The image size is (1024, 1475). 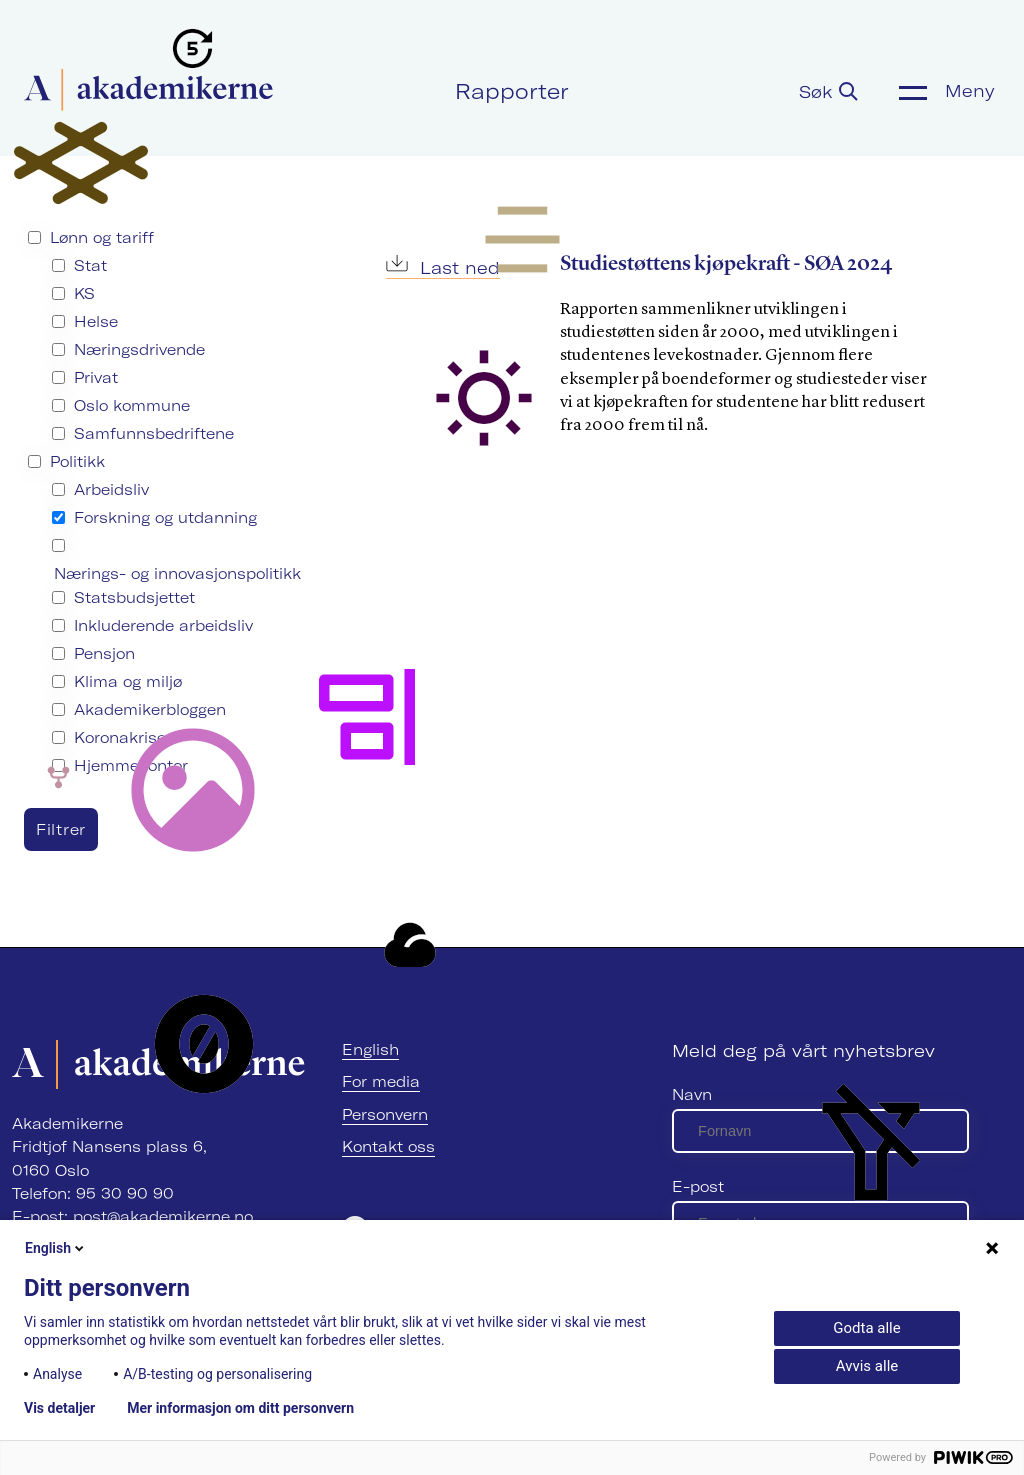 What do you see at coordinates (522, 239) in the screenshot?
I see `open navigation menu` at bounding box center [522, 239].